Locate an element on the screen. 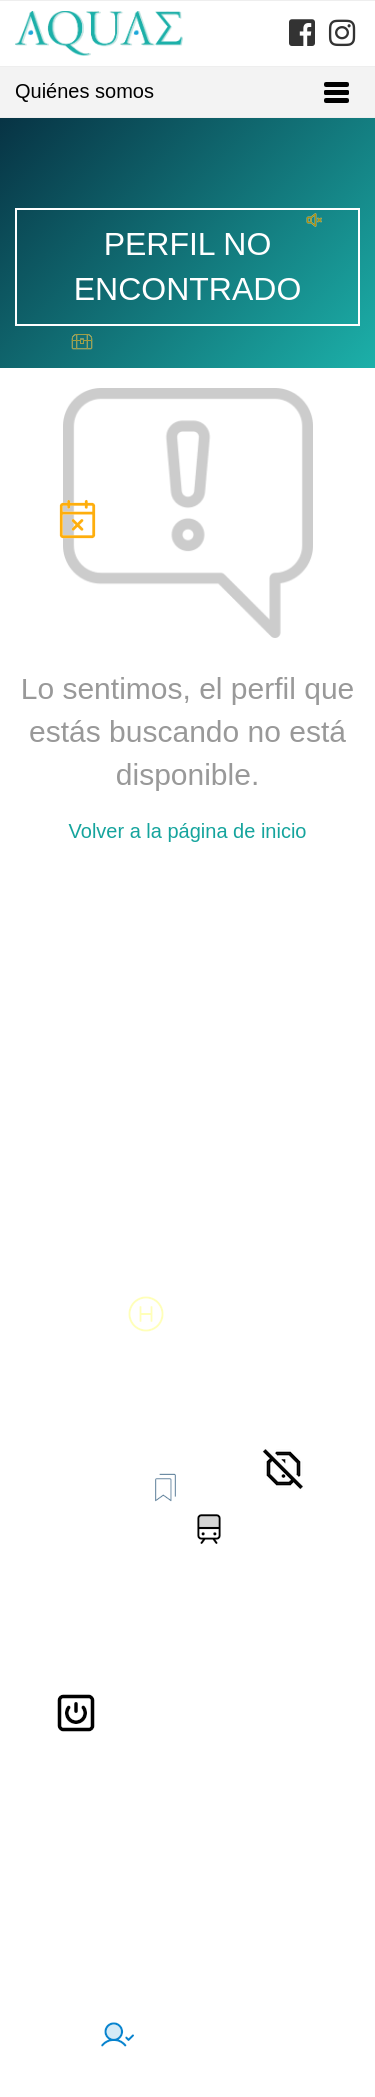 The width and height of the screenshot is (375, 2097). access your rewards or collected items is located at coordinates (82, 342).